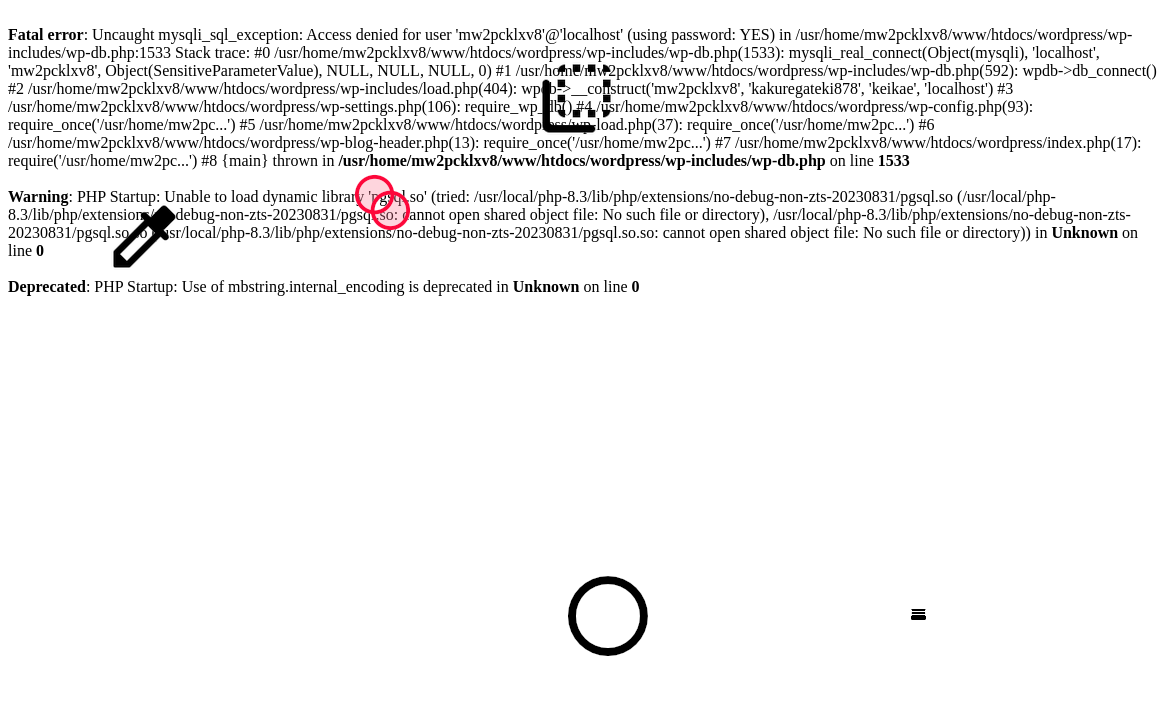 Image resolution: width=1168 pixels, height=720 pixels. What do you see at coordinates (608, 616) in the screenshot?
I see `unselected radio button option` at bounding box center [608, 616].